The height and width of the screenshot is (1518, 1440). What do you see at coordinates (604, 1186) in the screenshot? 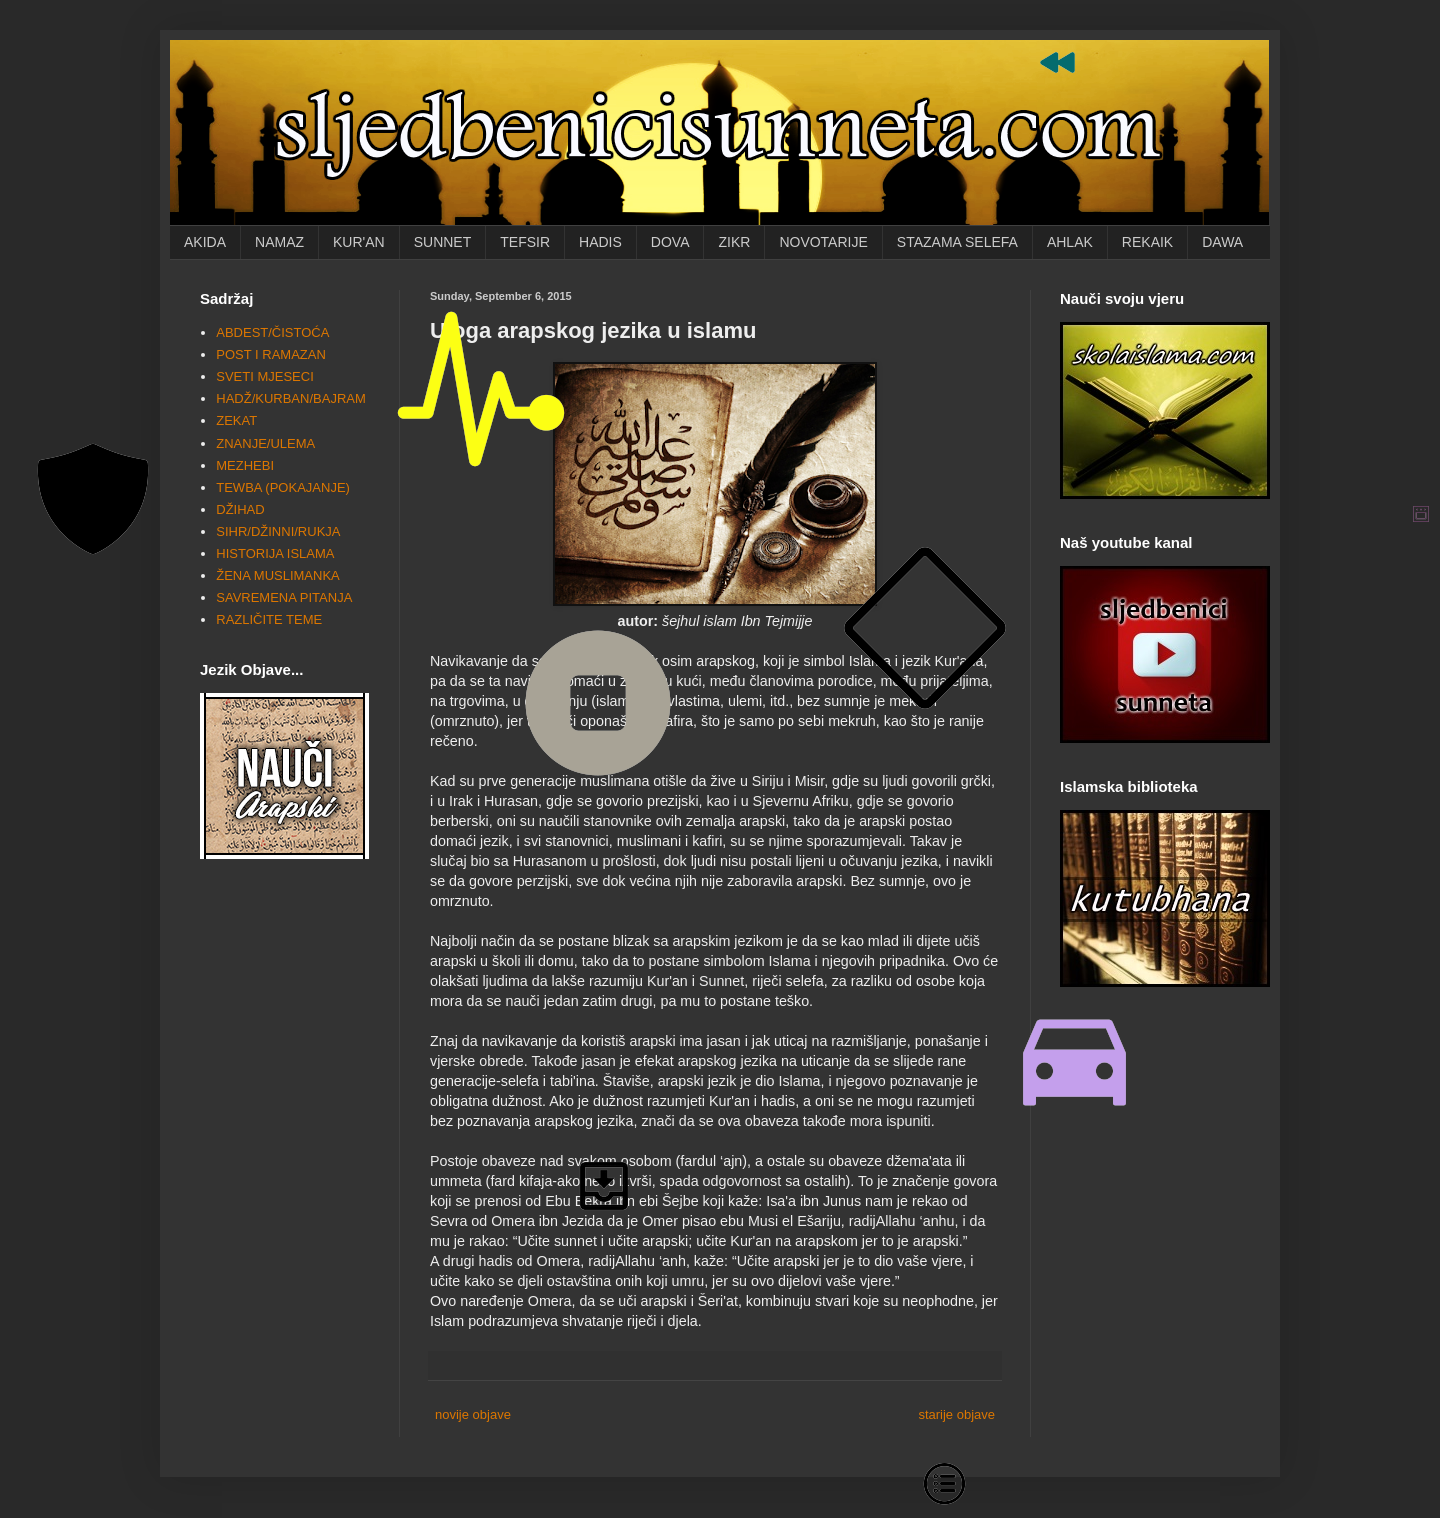
I see `move message to inbox` at bounding box center [604, 1186].